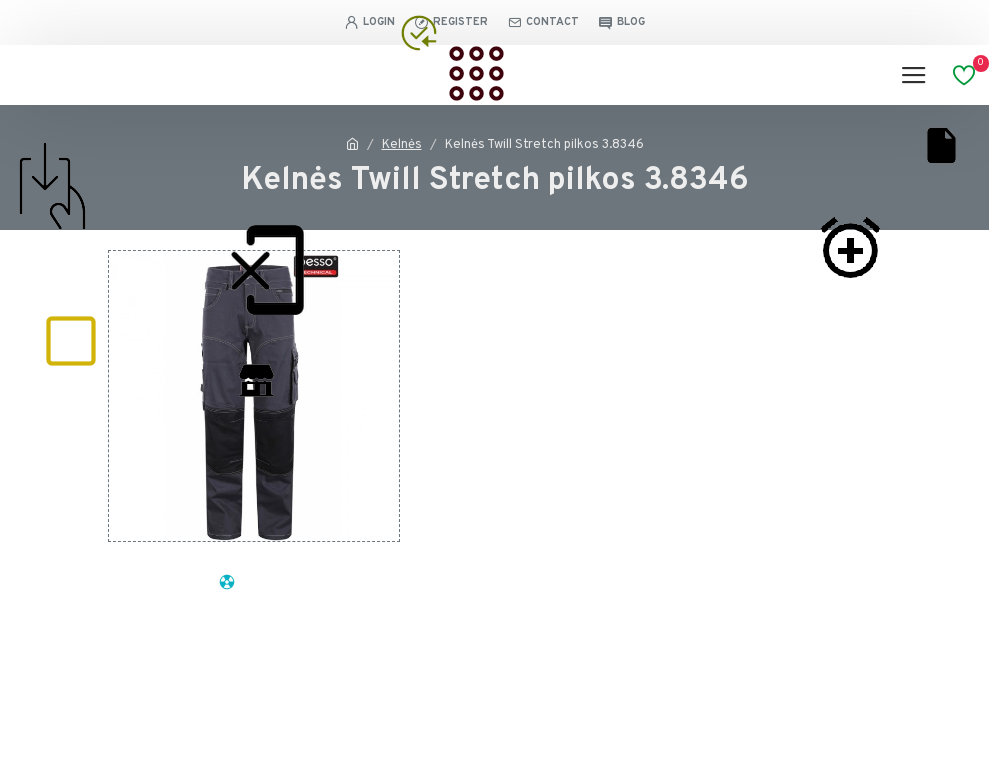 This screenshot has width=989, height=780. I want to click on disconnect or unlink a mobile device, so click(267, 270).